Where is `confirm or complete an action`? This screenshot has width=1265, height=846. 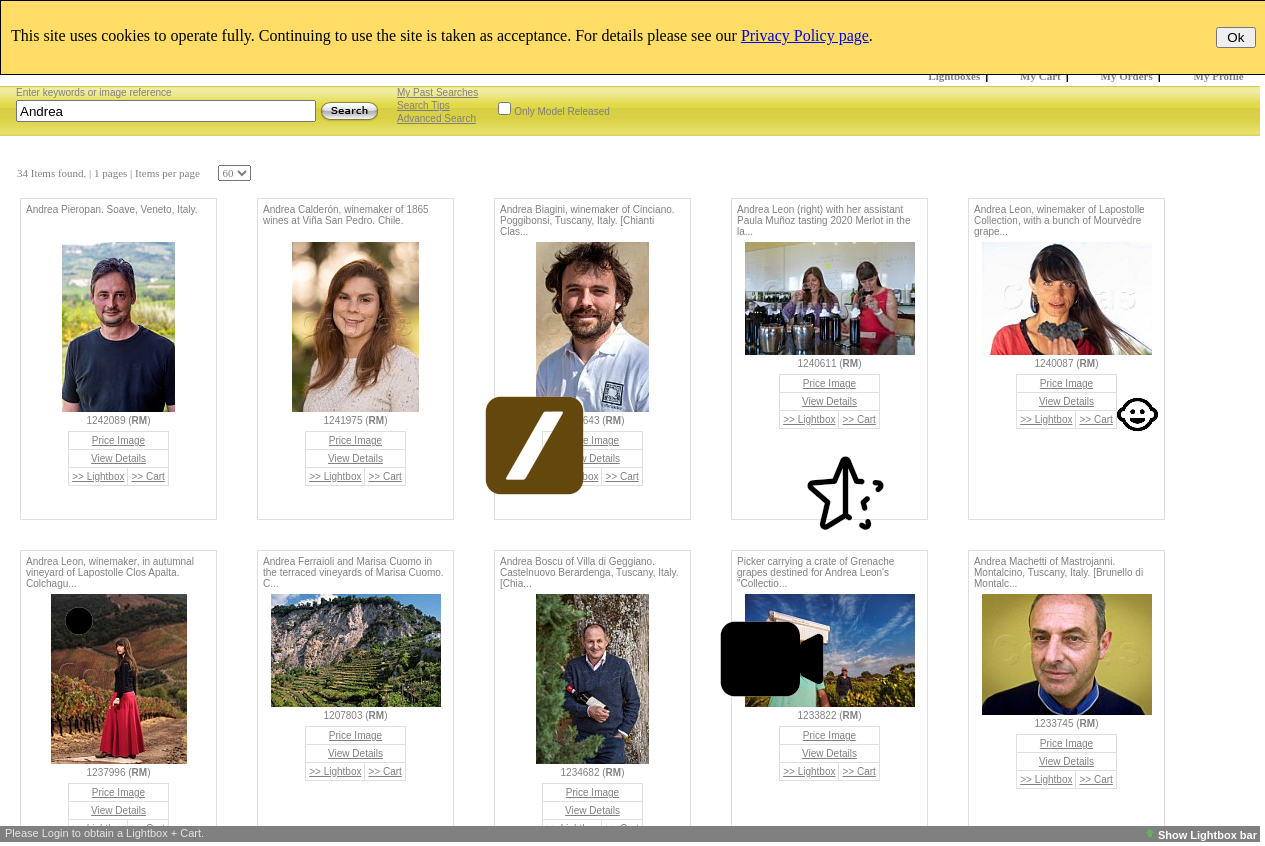
confirm or complete an action is located at coordinates (79, 621).